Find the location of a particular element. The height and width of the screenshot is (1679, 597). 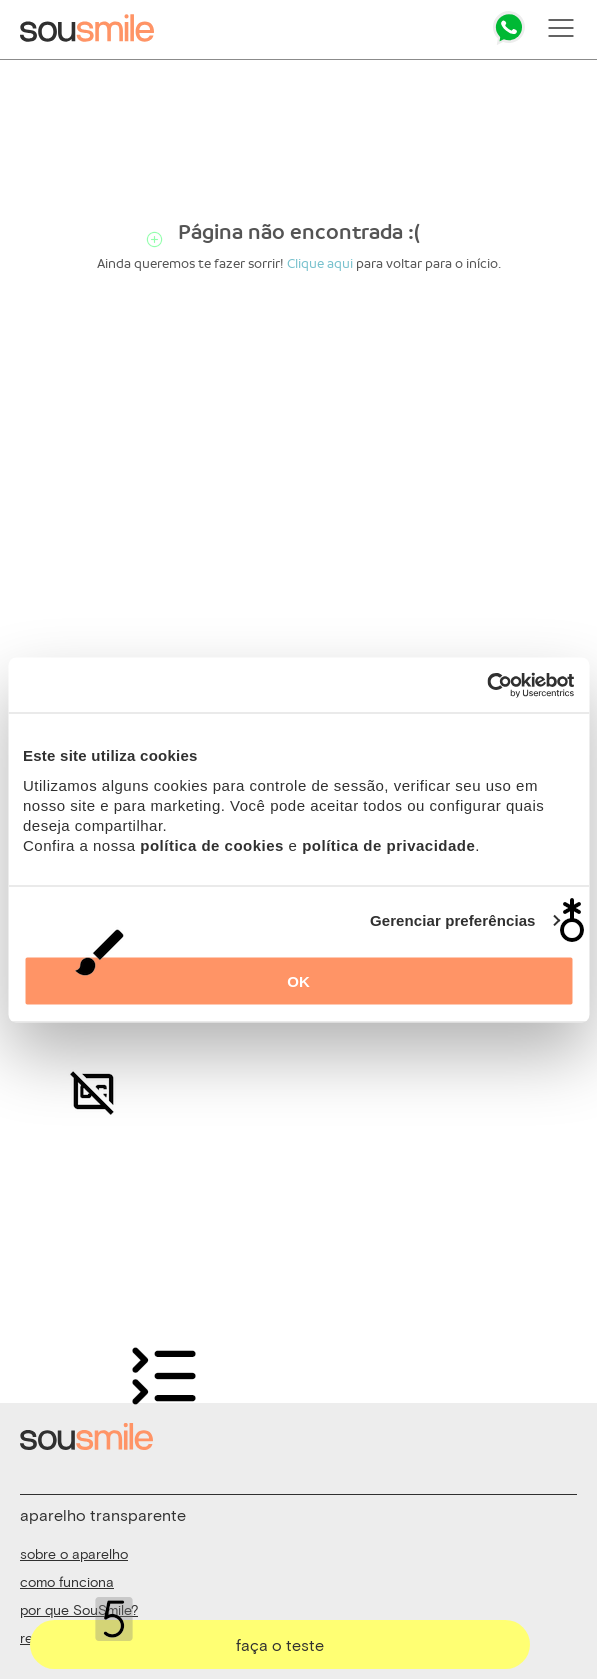

collapse or minimize list items is located at coordinates (164, 1376).